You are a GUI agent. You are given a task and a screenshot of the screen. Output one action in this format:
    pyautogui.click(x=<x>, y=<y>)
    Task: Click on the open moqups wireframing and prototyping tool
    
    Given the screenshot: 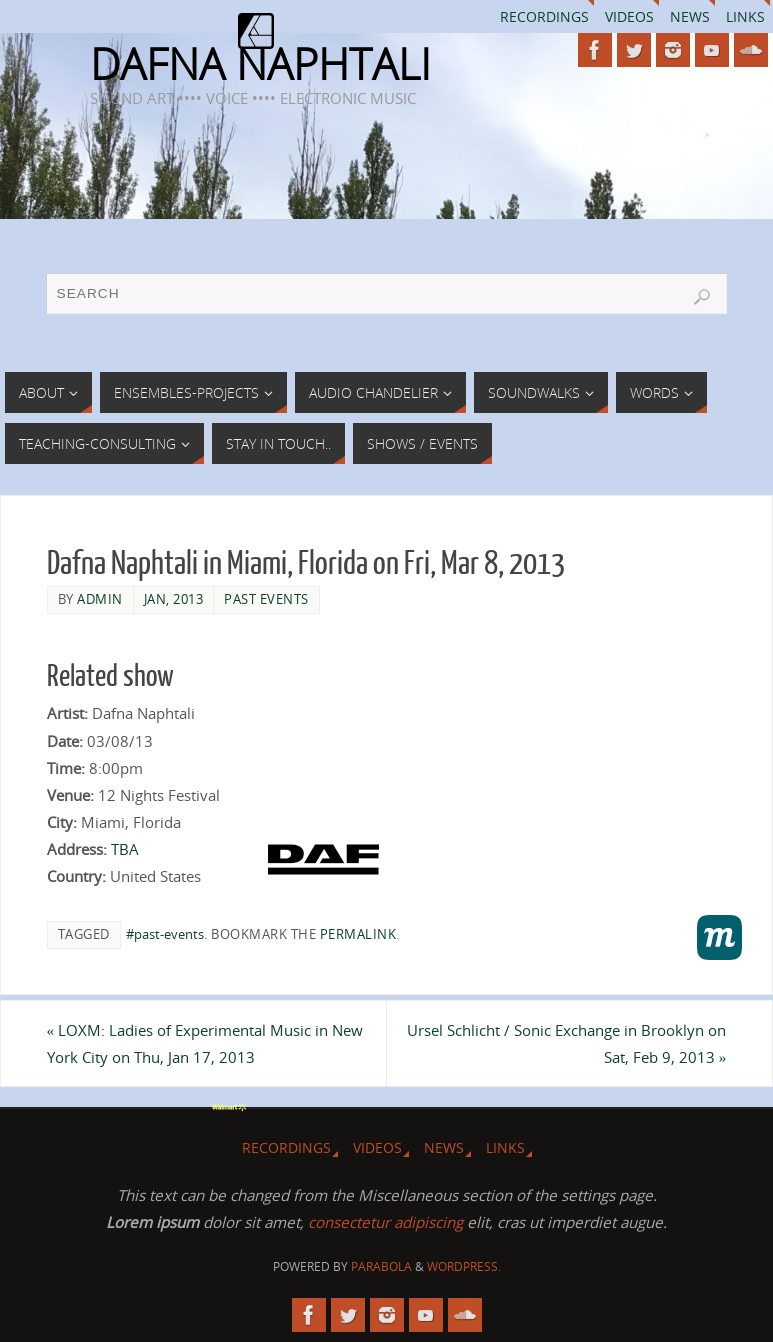 What is the action you would take?
    pyautogui.click(x=719, y=937)
    